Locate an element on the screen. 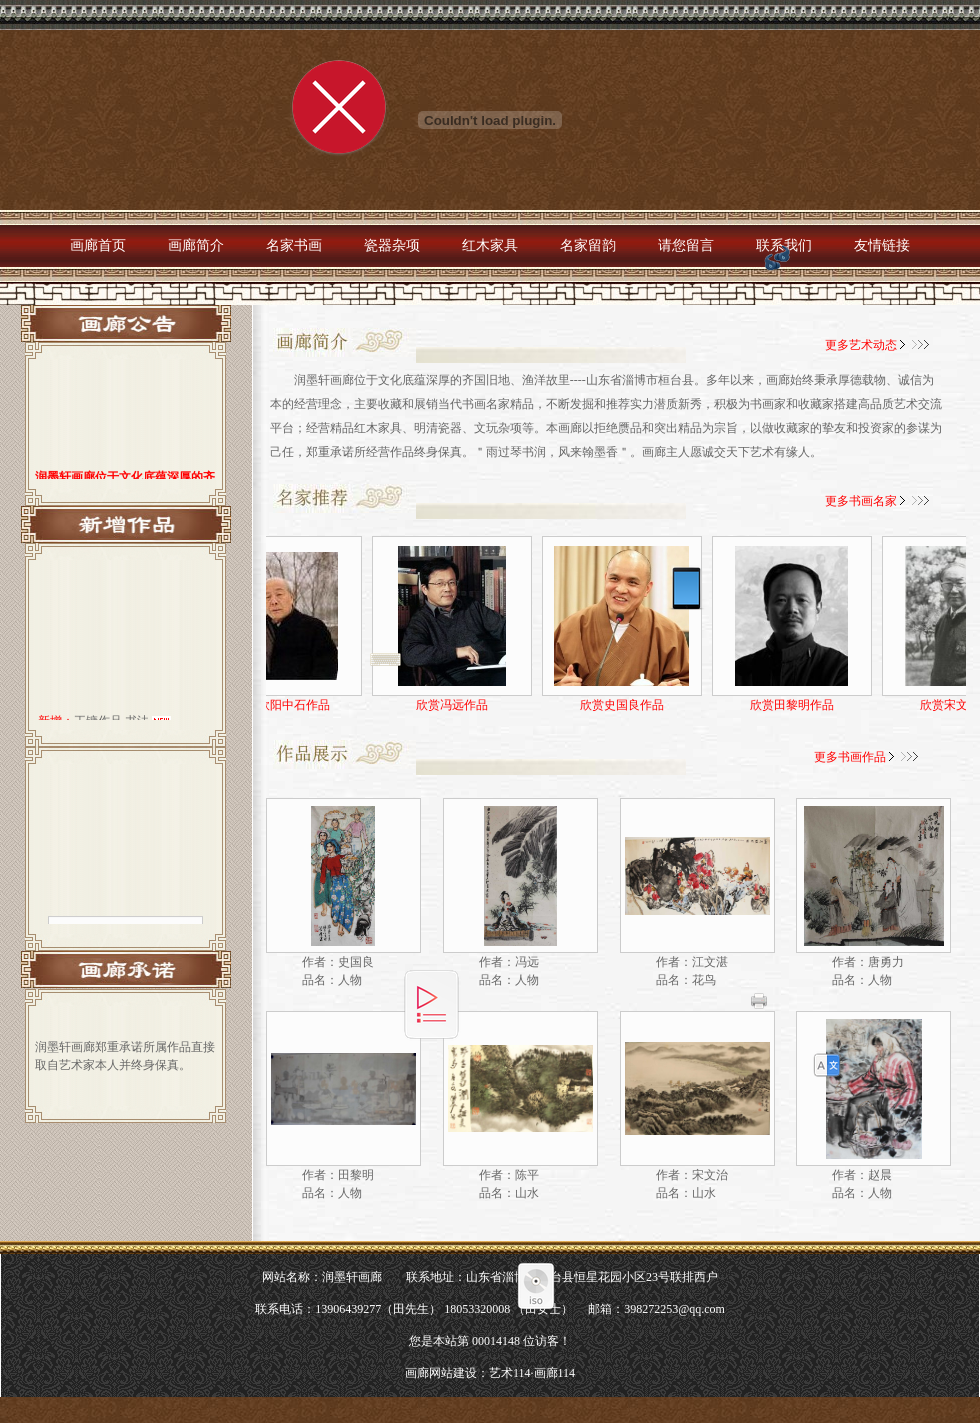 The width and height of the screenshot is (980, 1423). a CD/DVD disc image file (ISO format) is located at coordinates (536, 1286).